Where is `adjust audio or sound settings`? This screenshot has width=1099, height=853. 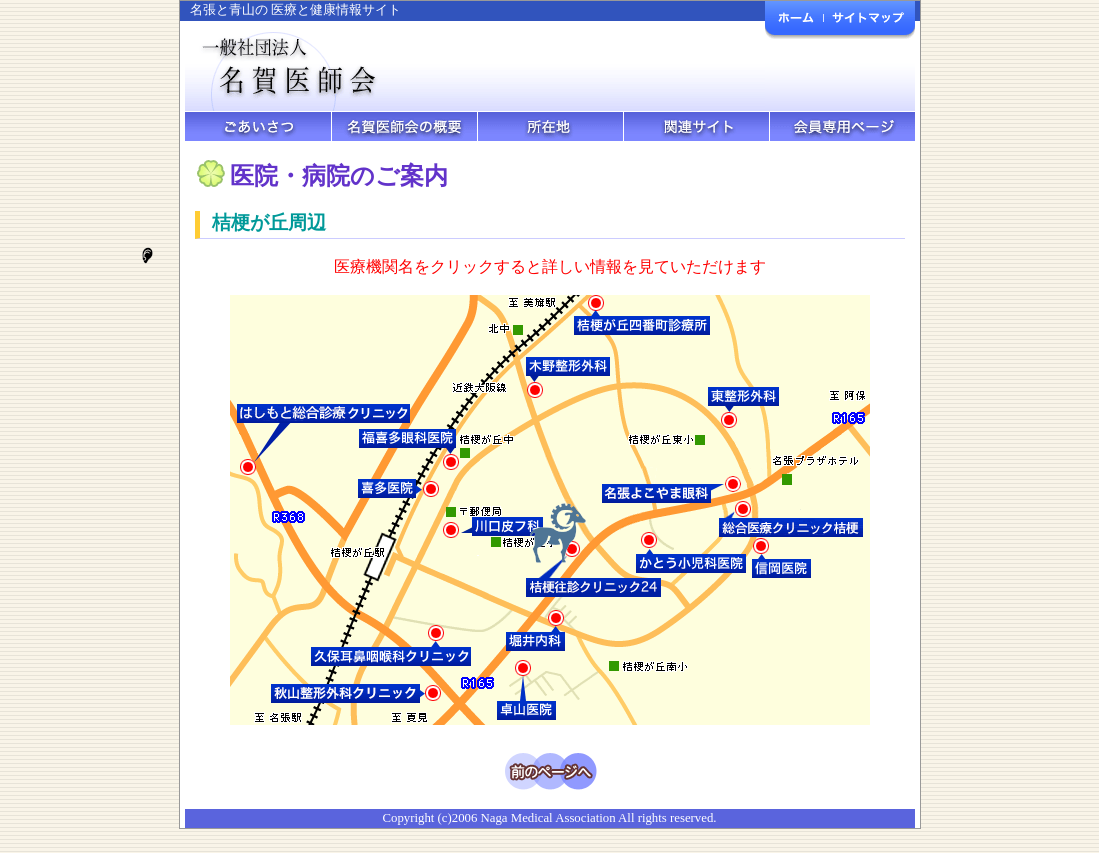 adjust audio or sound settings is located at coordinates (147, 255).